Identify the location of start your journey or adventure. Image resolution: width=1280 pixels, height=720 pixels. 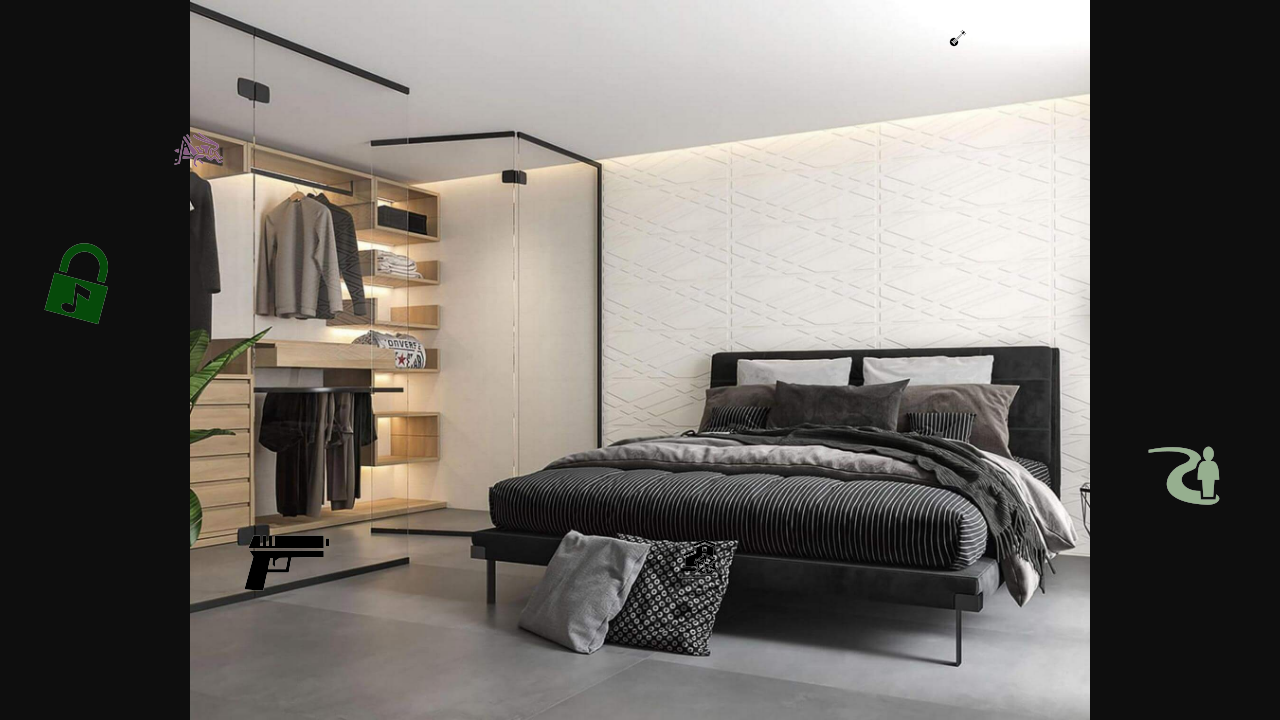
(1184, 472).